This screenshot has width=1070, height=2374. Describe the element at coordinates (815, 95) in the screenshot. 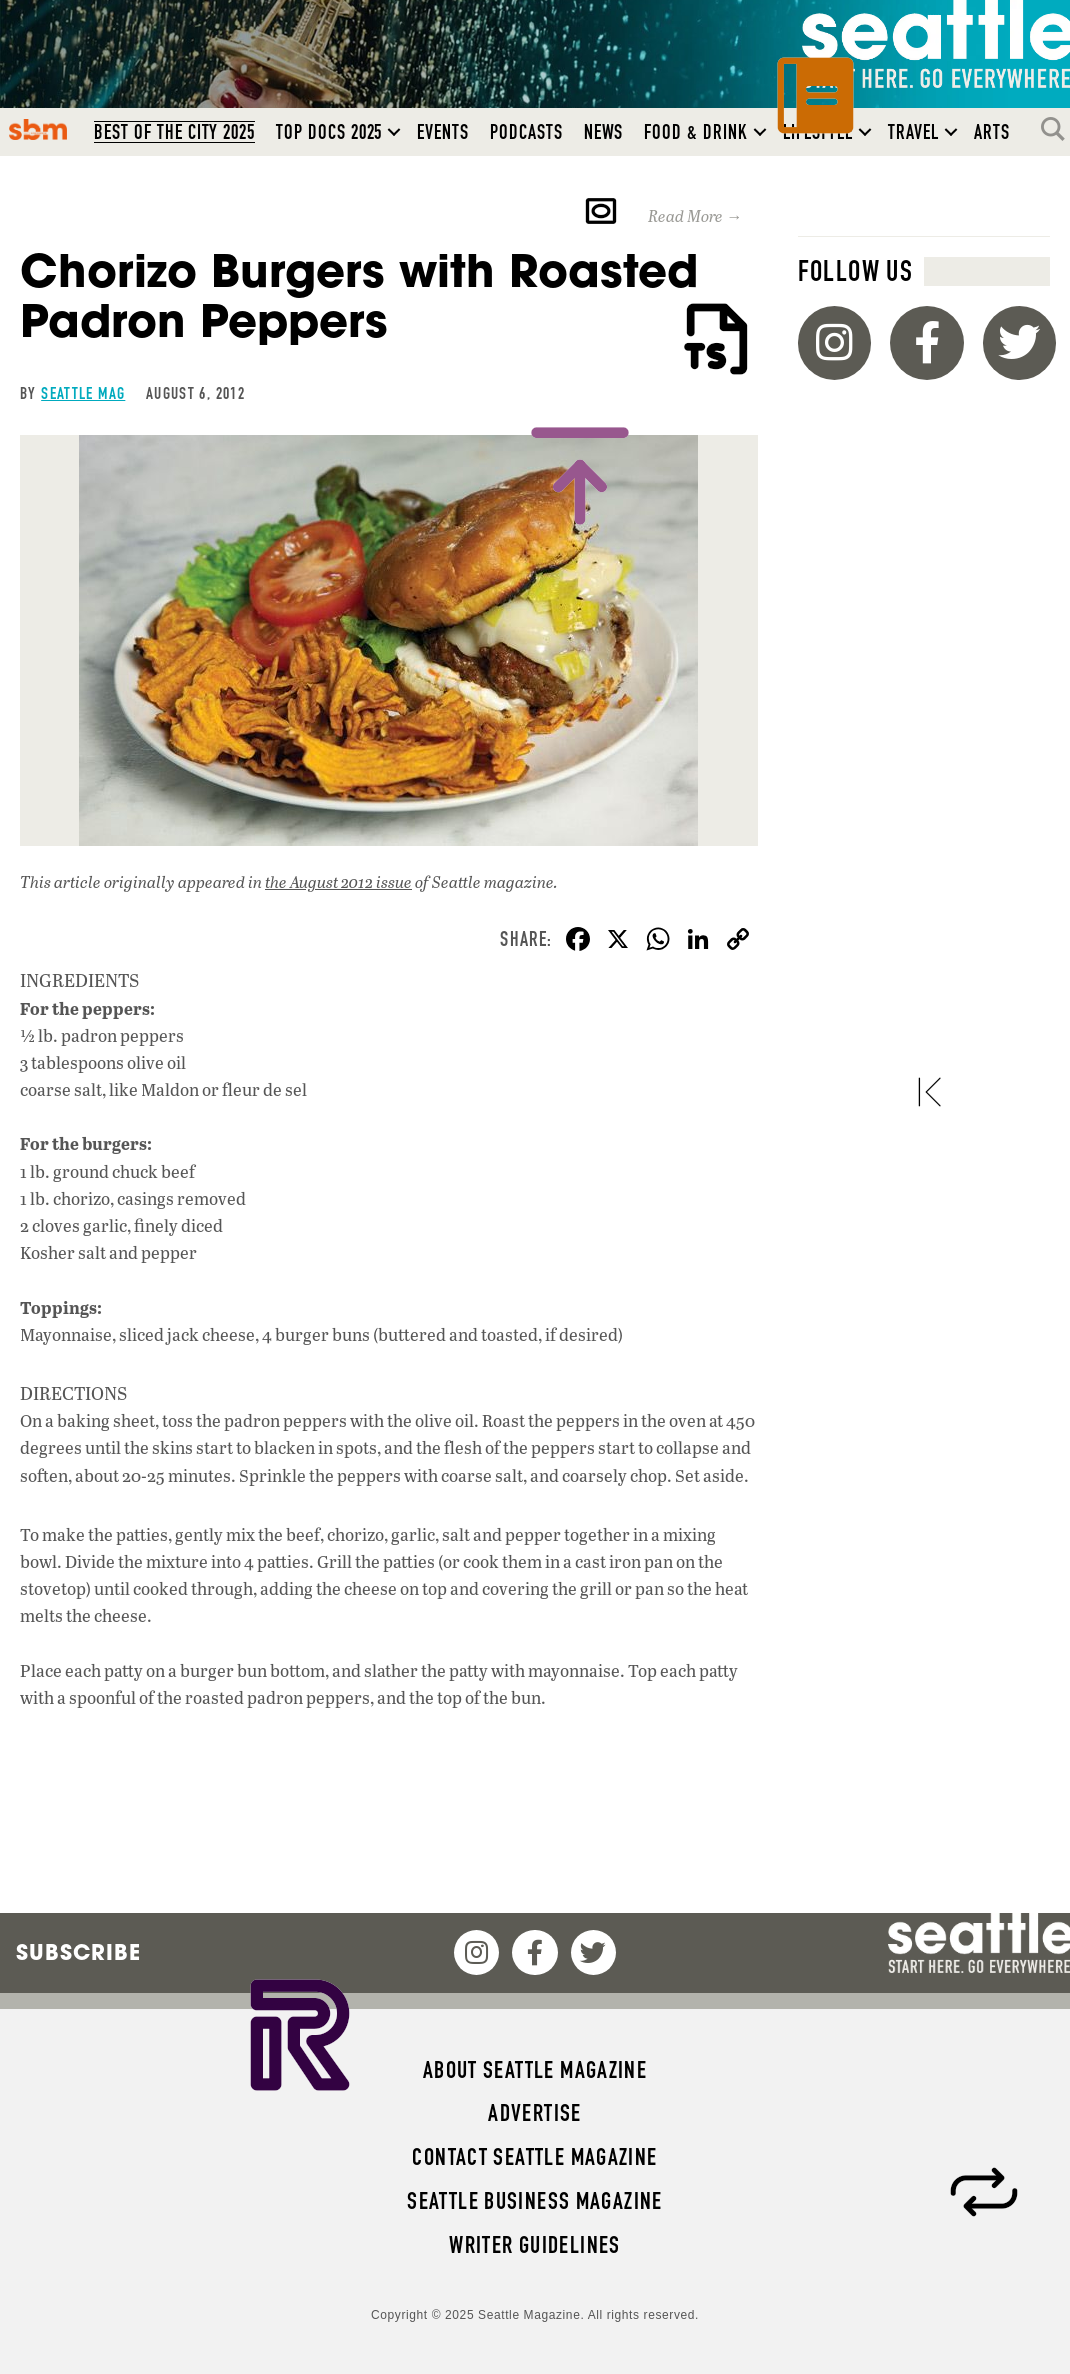

I see `open your notebook or notes` at that location.